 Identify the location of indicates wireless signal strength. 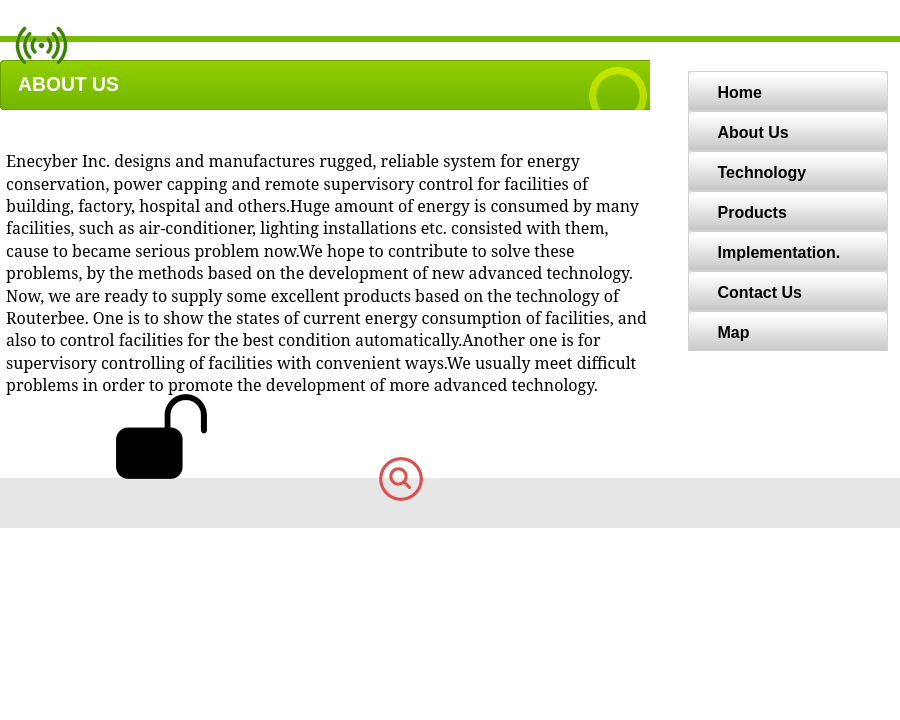
(41, 45).